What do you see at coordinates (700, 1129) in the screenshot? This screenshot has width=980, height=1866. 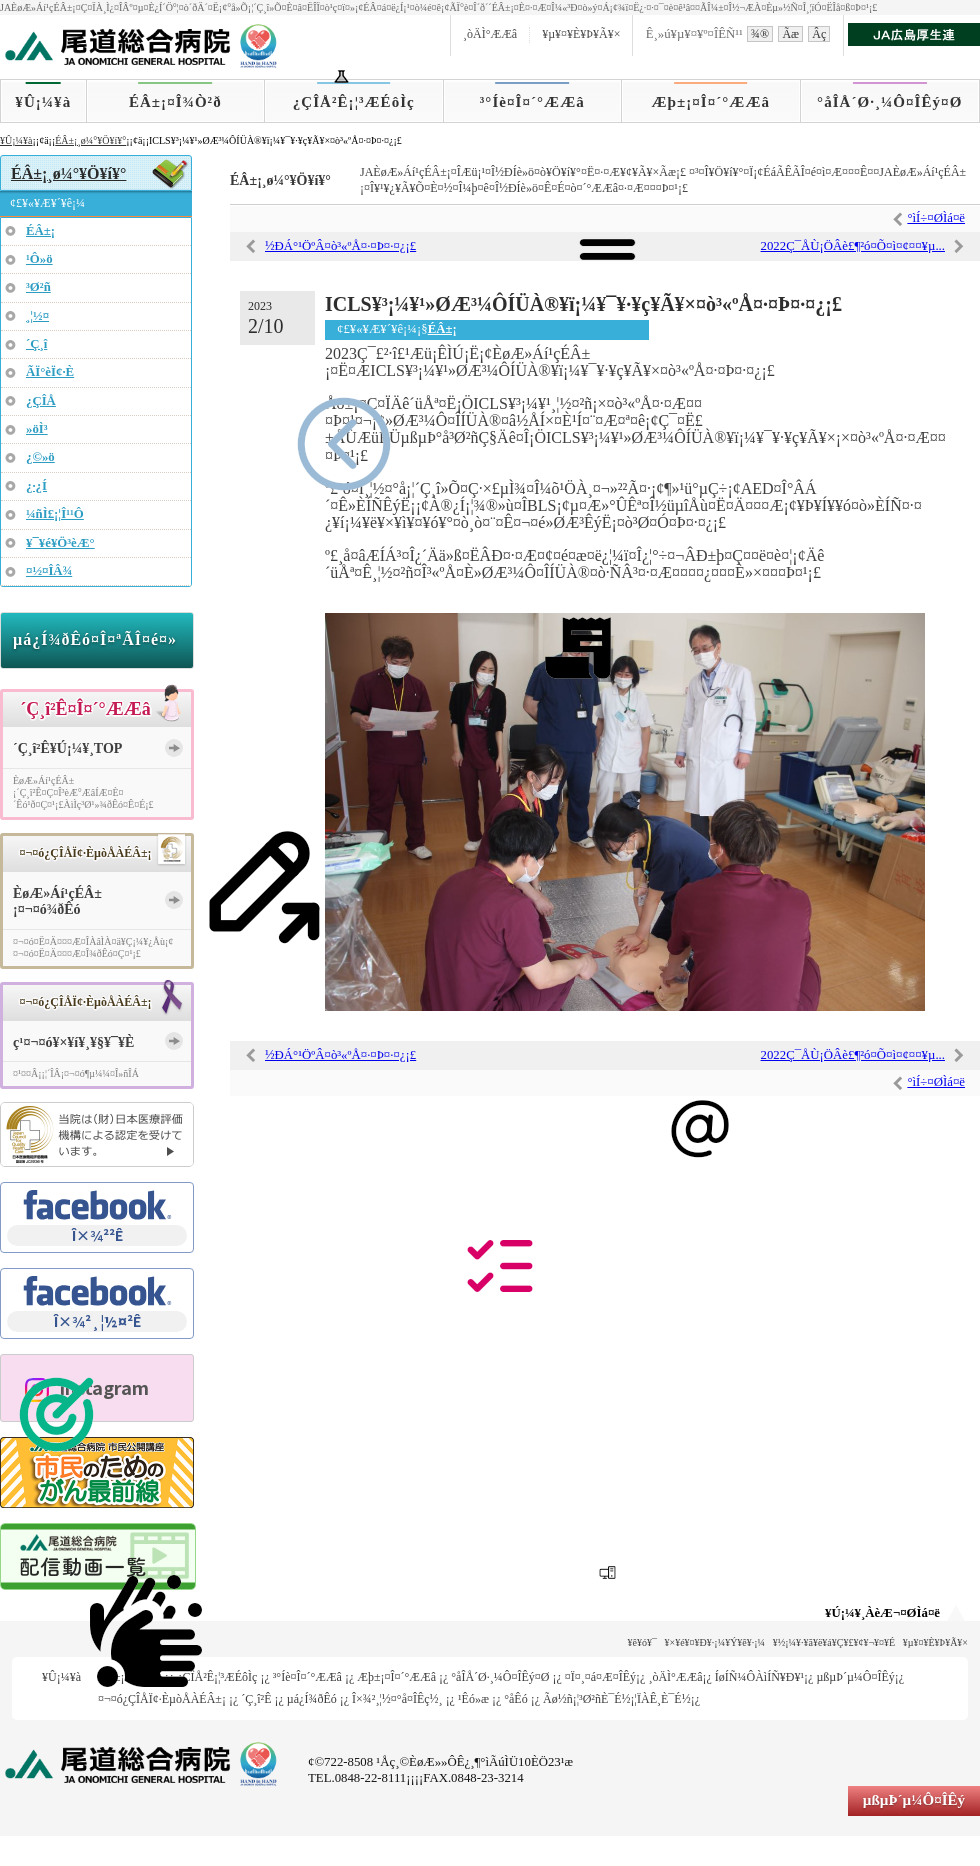 I see `mention a user in a post or comment` at bounding box center [700, 1129].